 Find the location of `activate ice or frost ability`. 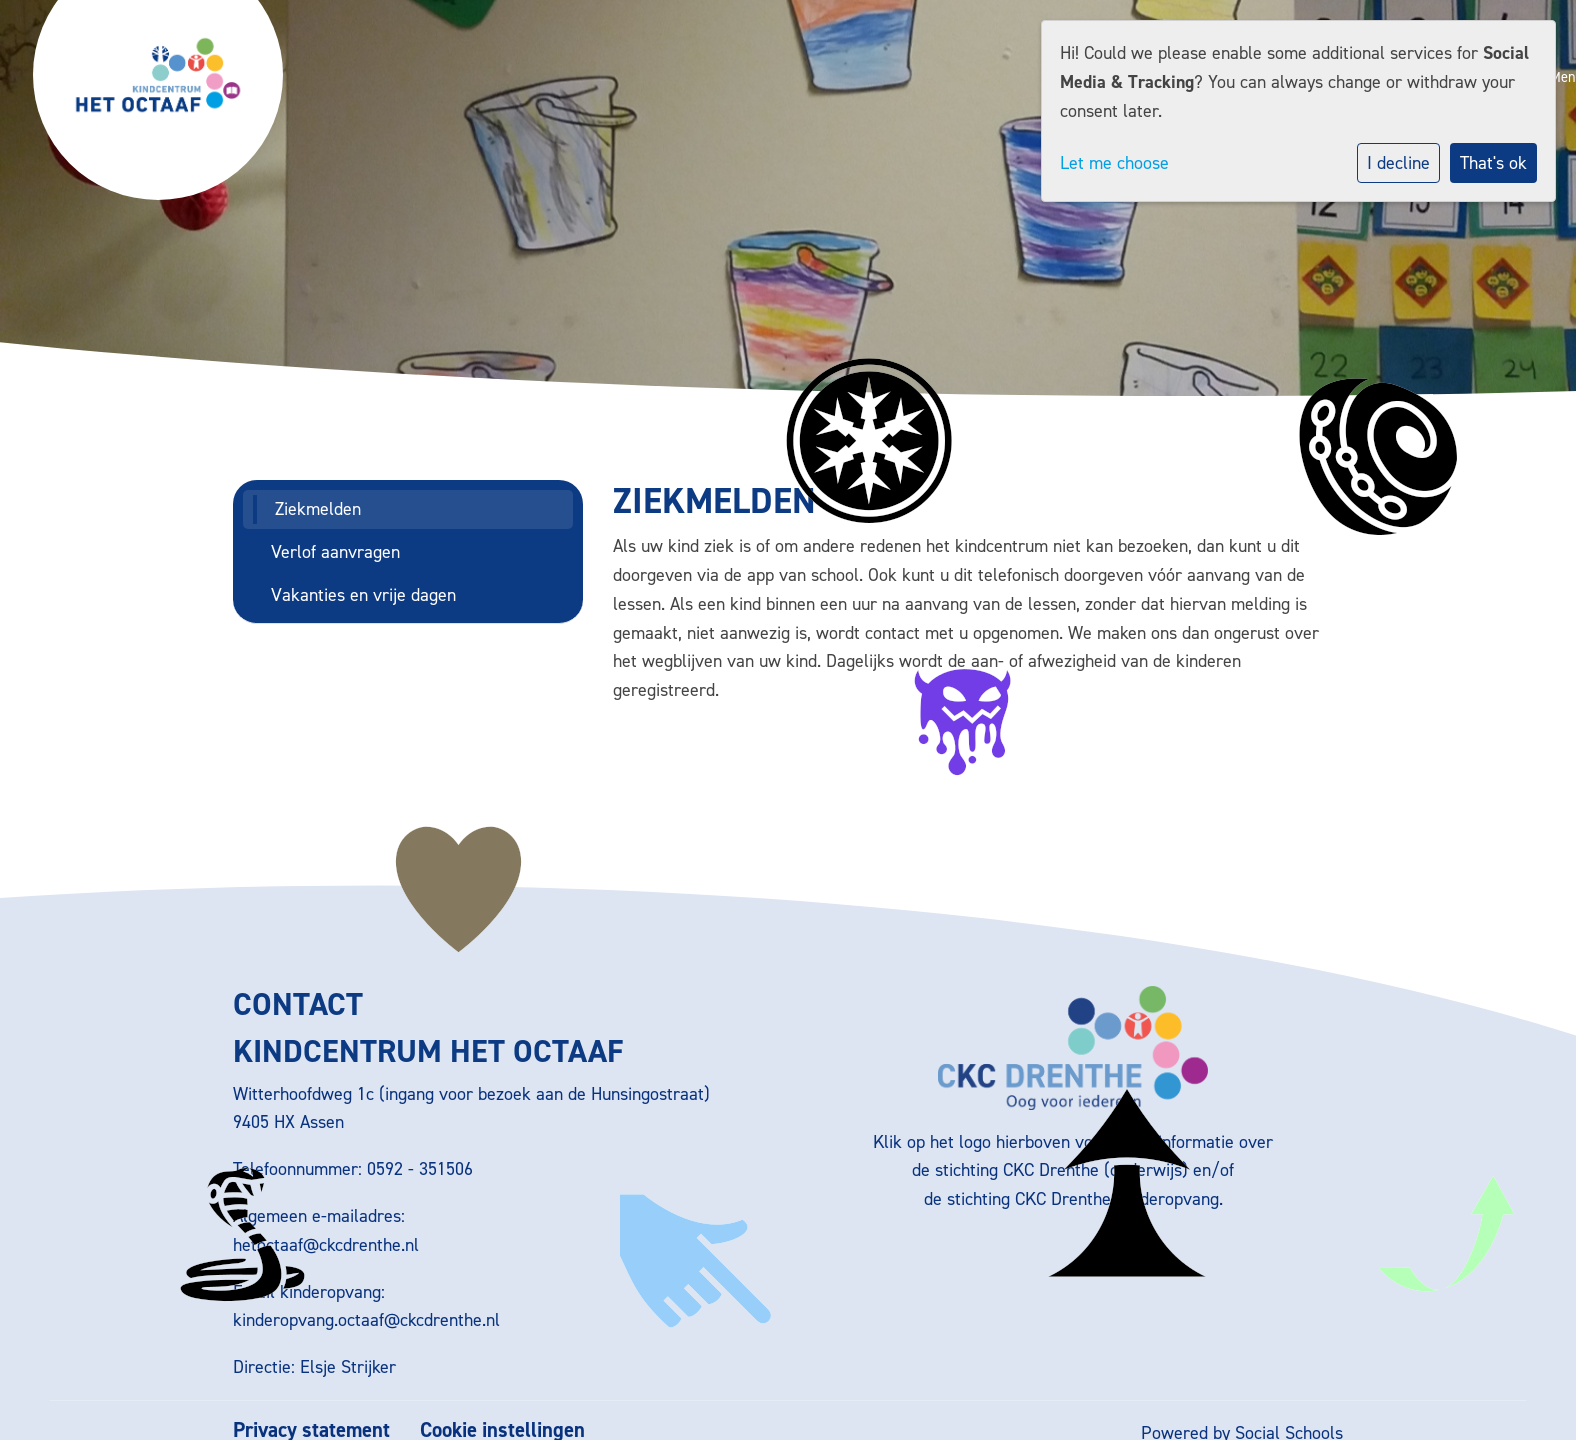

activate ice or frost ability is located at coordinates (869, 441).